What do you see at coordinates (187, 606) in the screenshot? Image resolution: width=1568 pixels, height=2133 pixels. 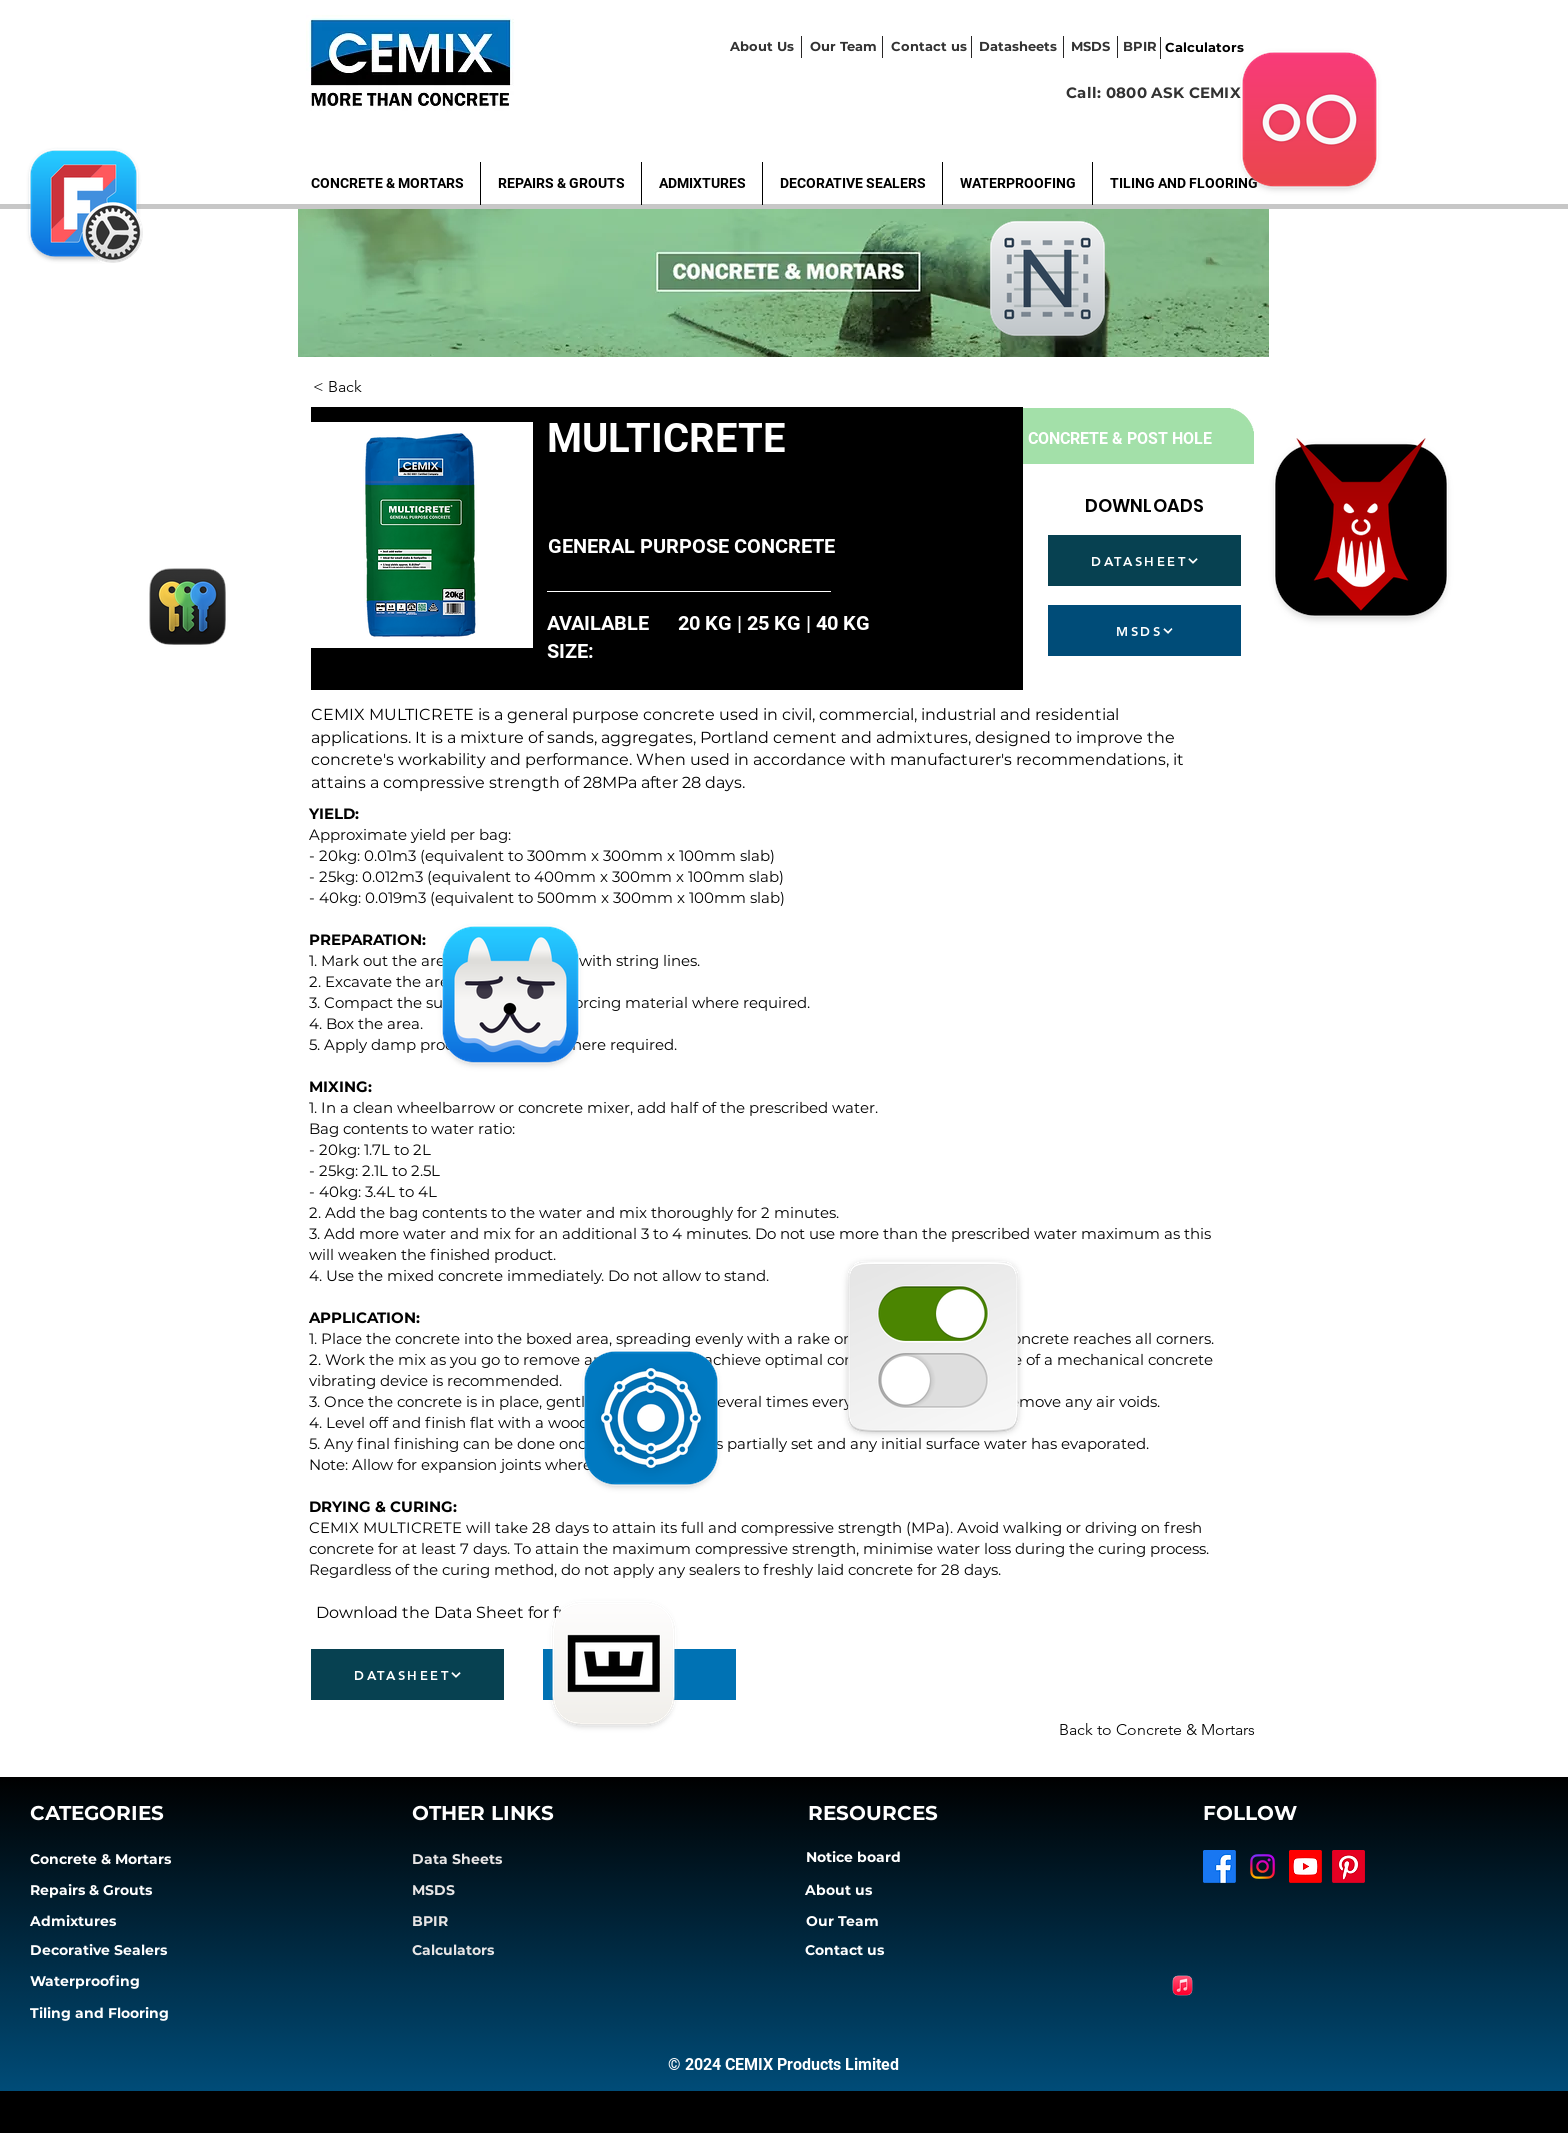 I see `open the passwords app` at bounding box center [187, 606].